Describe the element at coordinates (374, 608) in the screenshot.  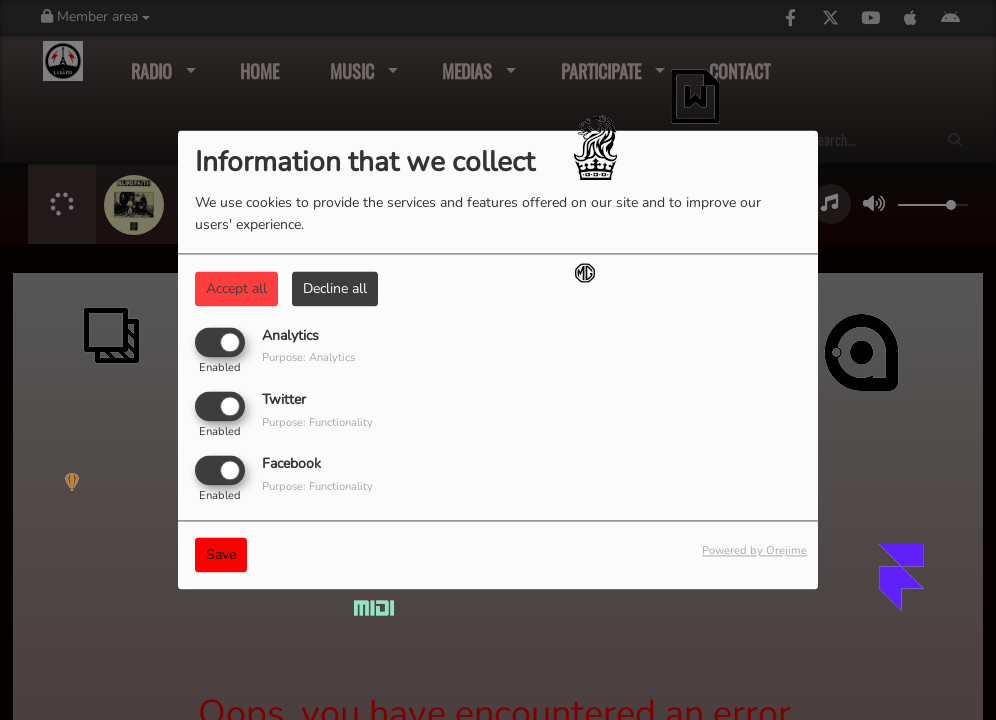
I see `midi audio format or protocol indicator` at that location.